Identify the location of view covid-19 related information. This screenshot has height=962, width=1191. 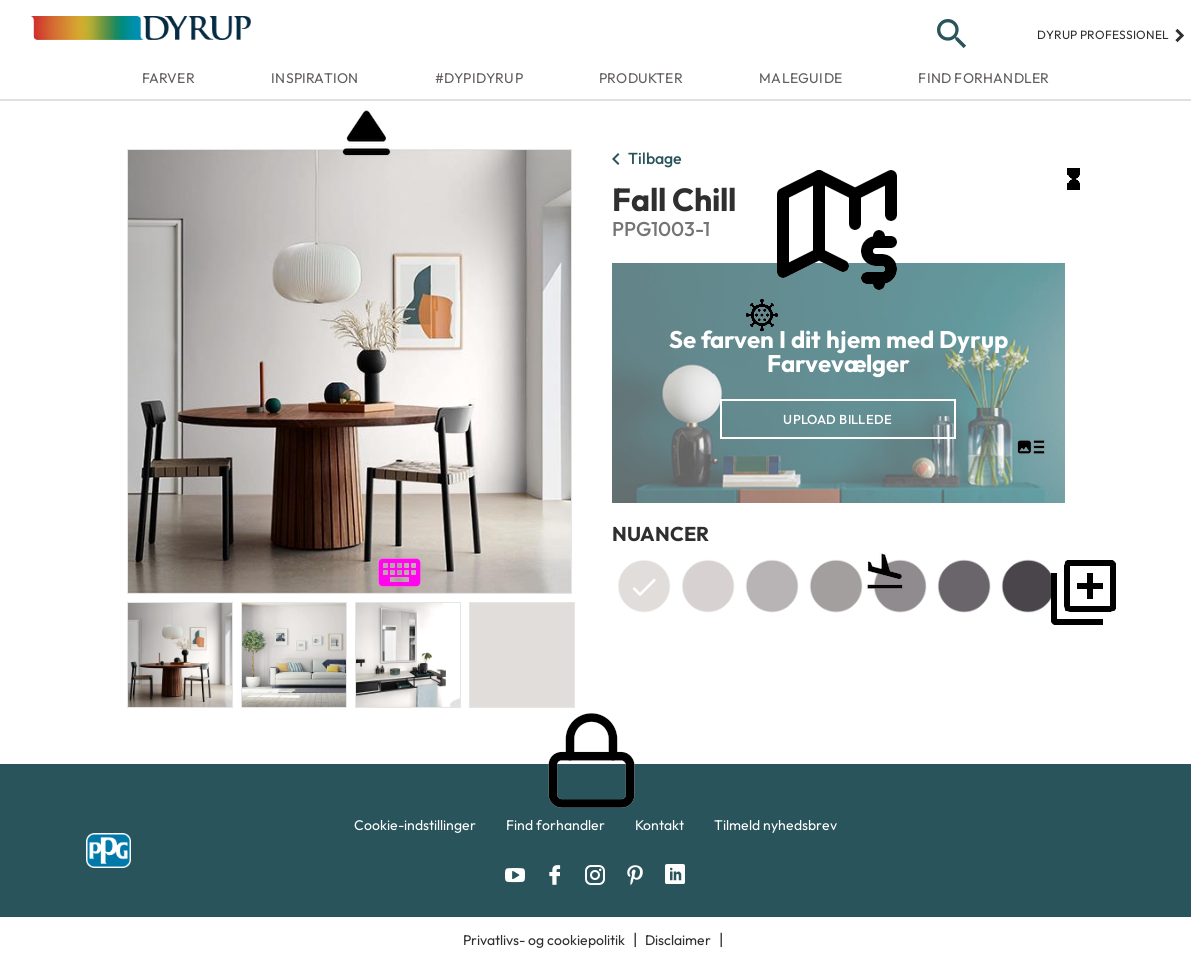
(762, 315).